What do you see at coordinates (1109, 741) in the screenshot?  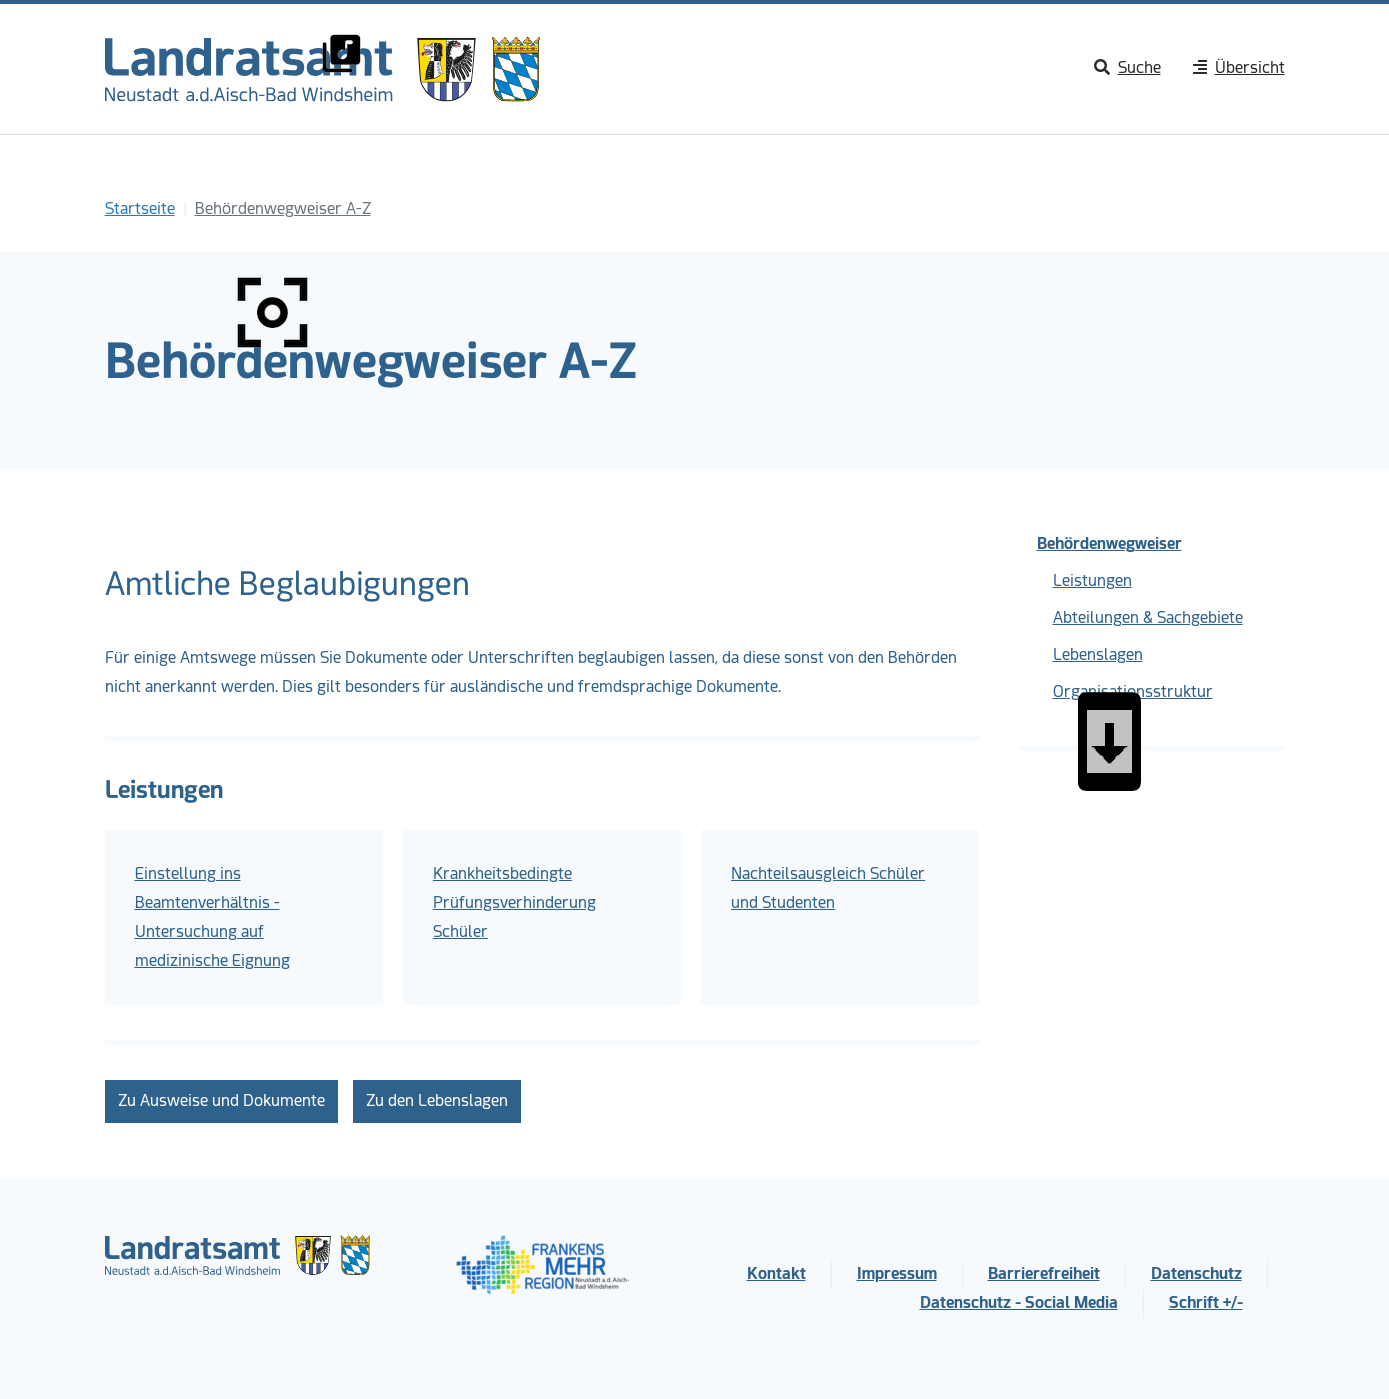 I see `system update available for download` at bounding box center [1109, 741].